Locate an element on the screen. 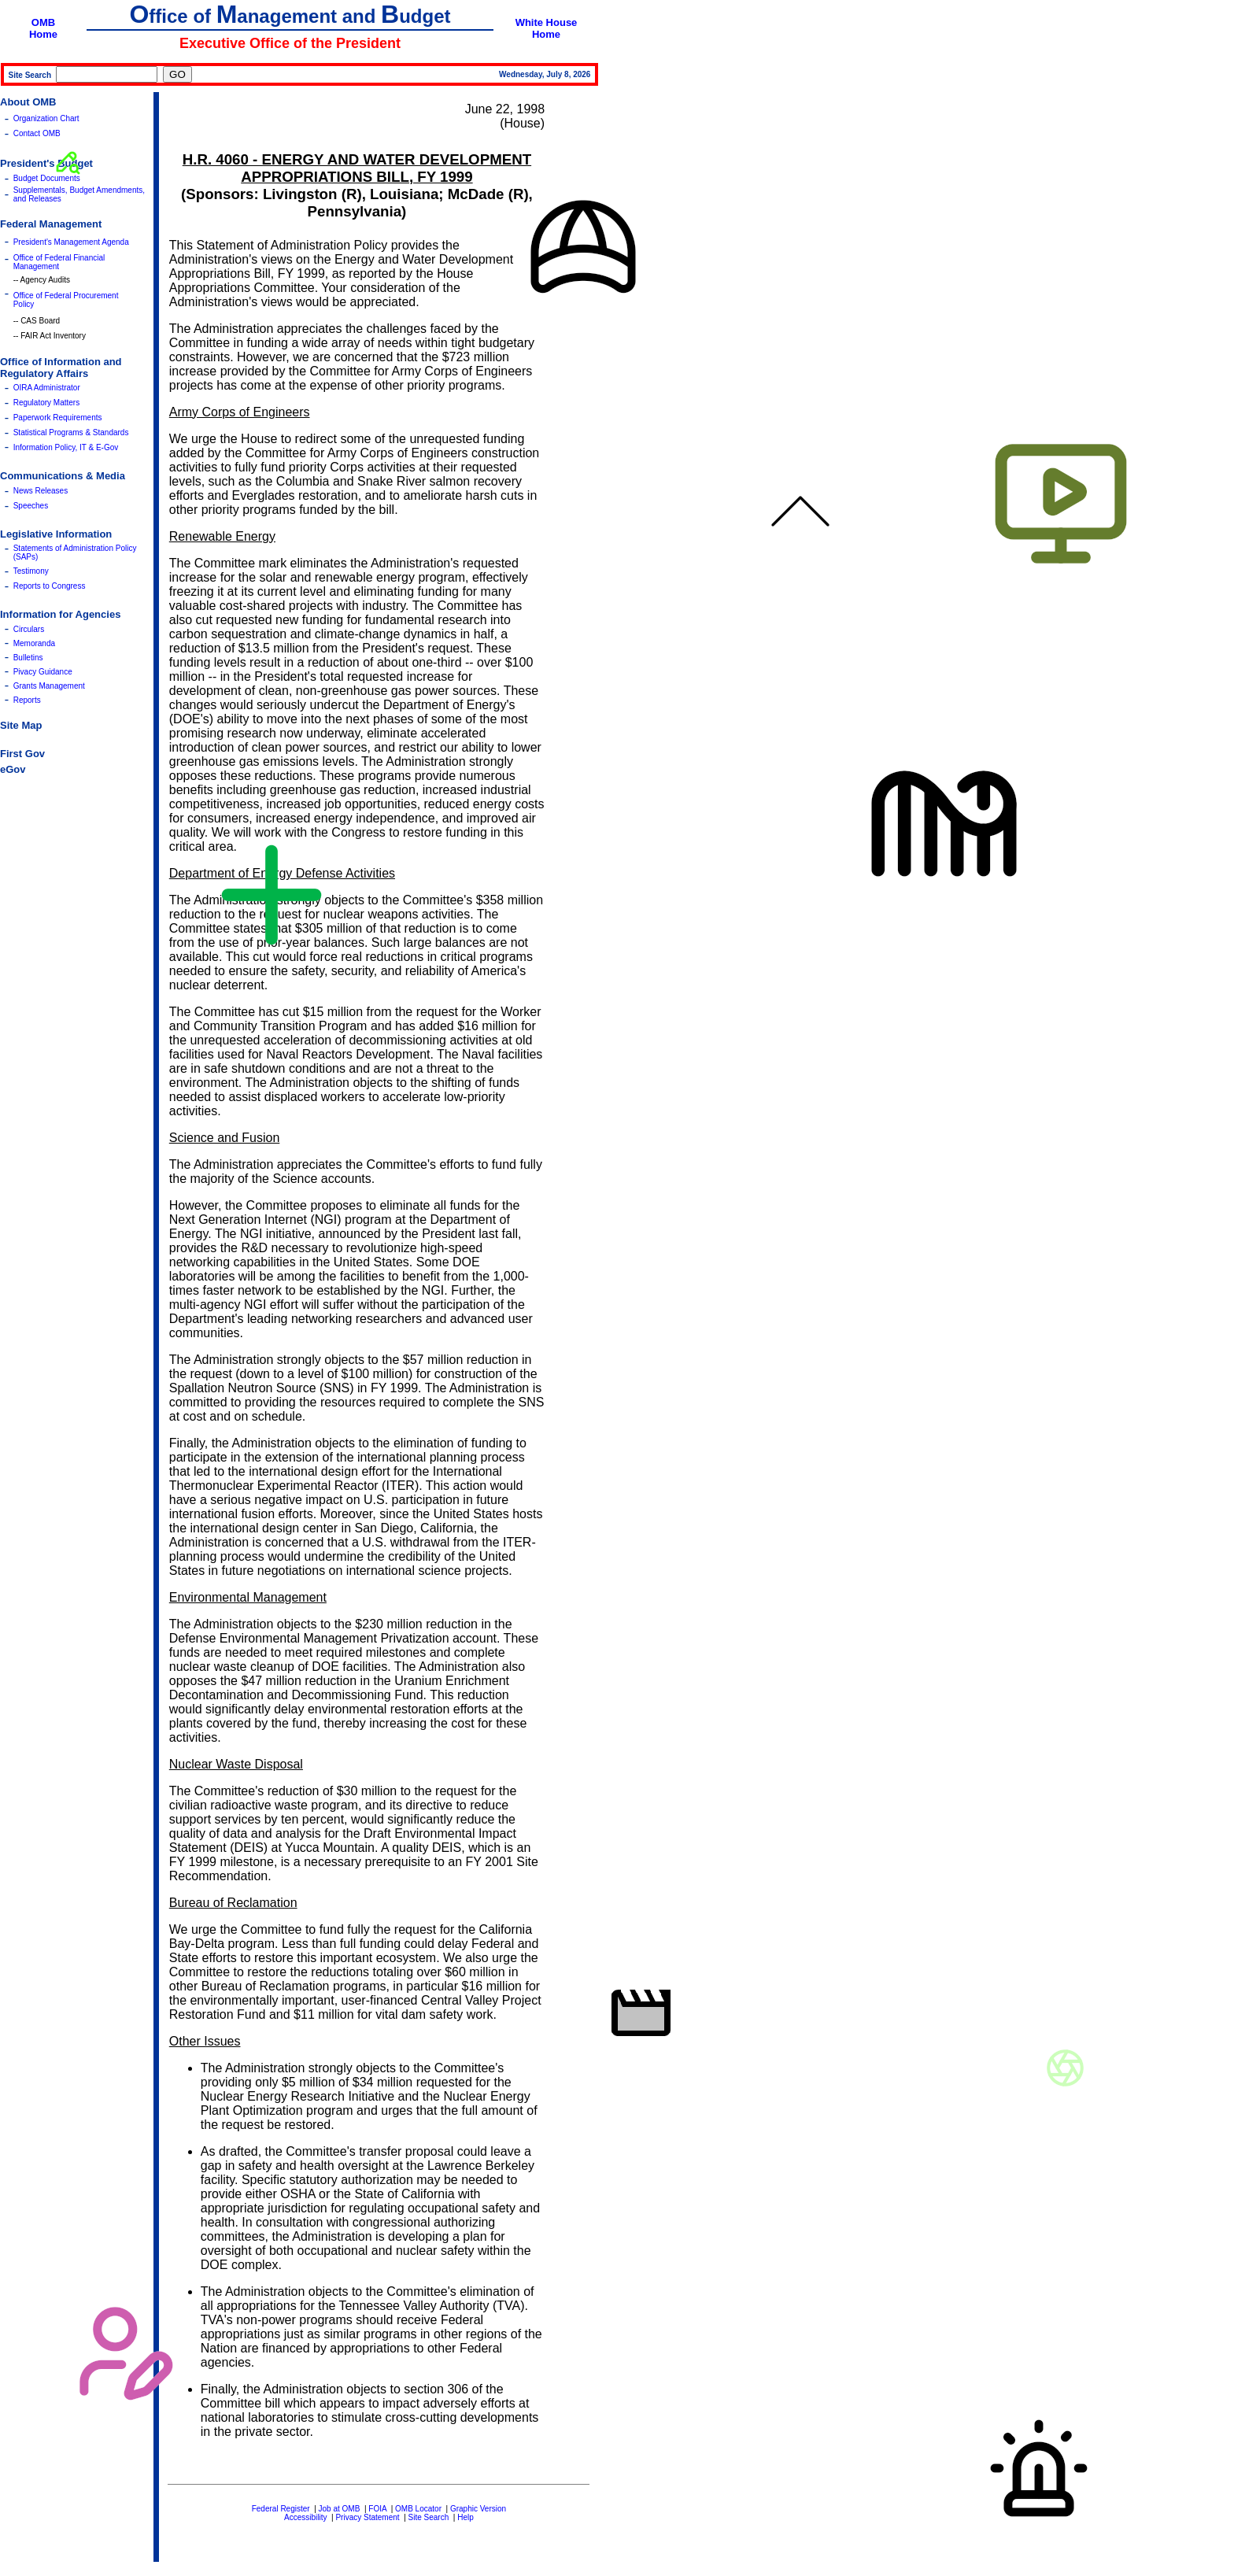  search through edits or revisions is located at coordinates (67, 161).